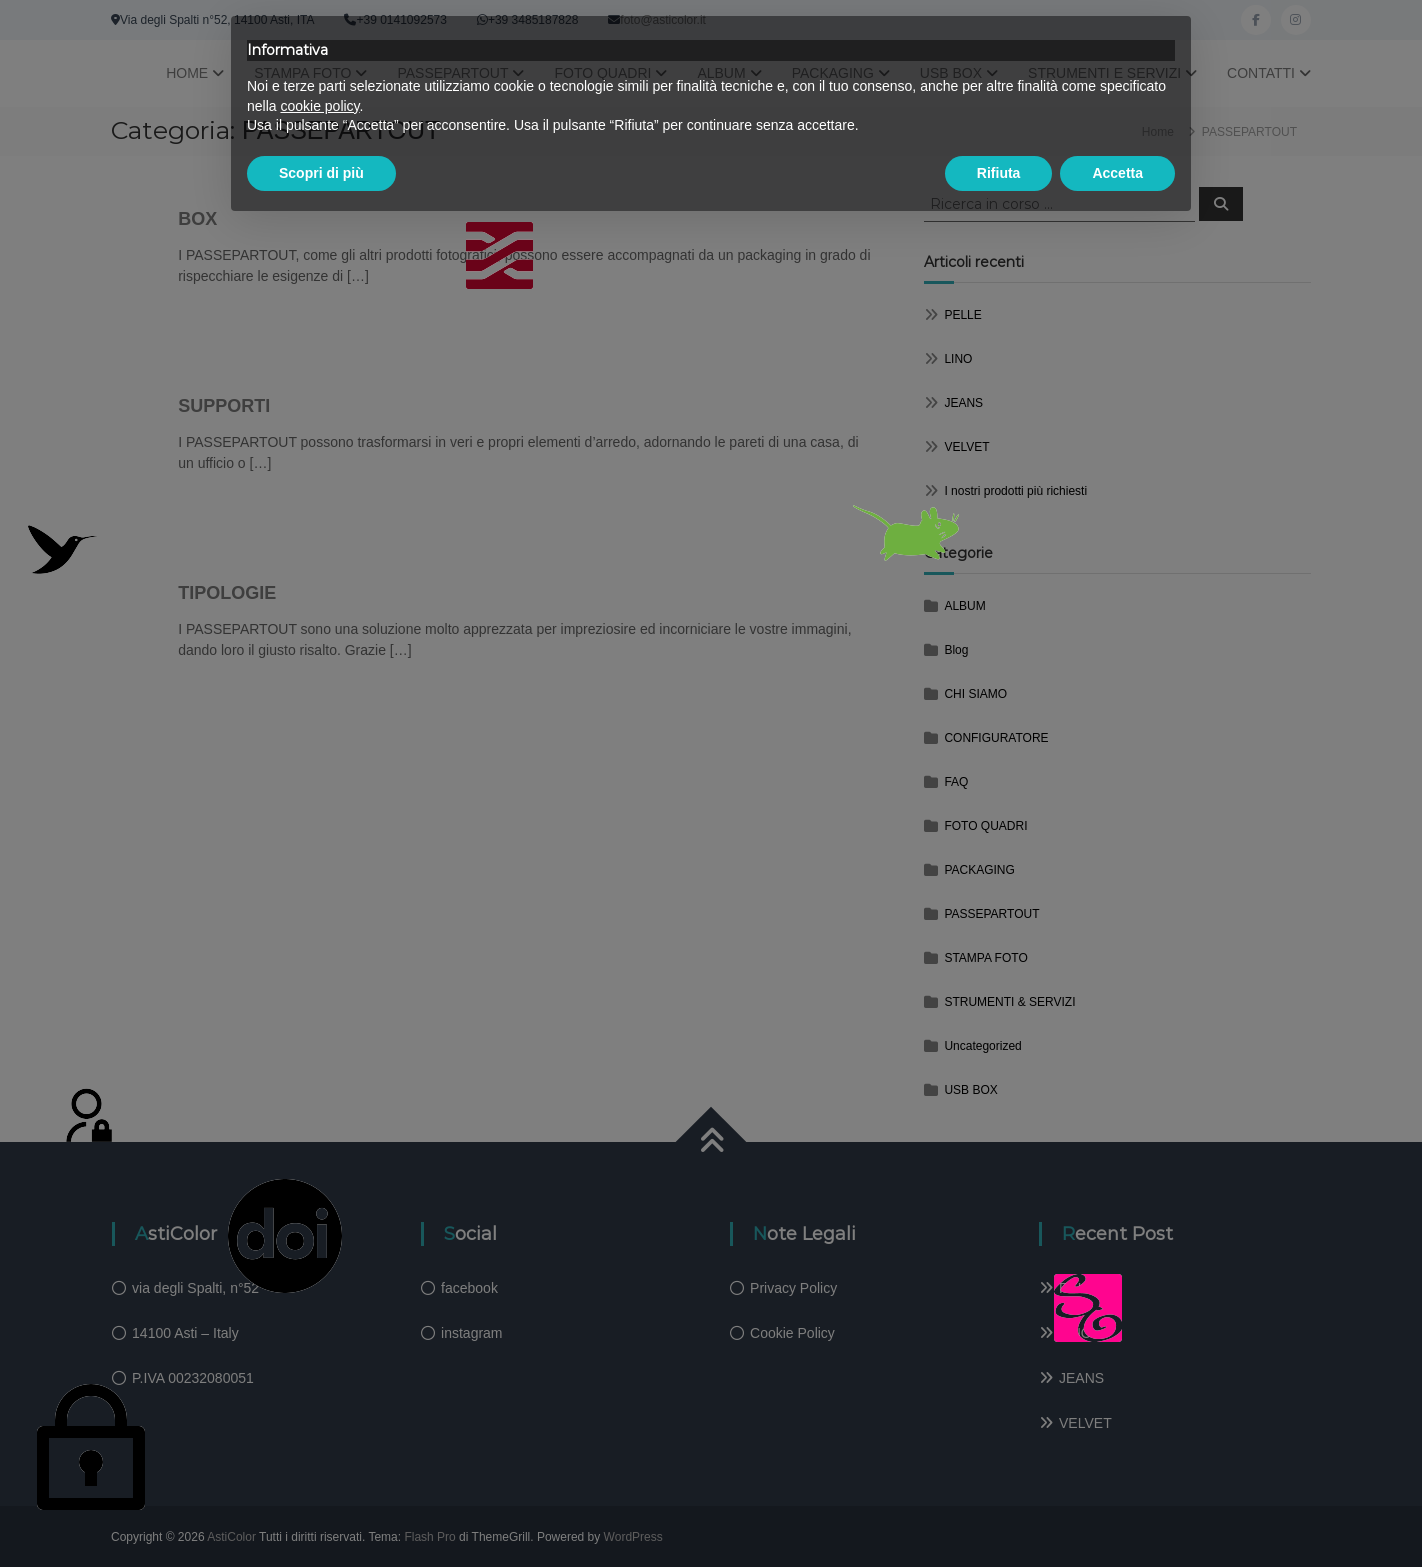 This screenshot has width=1422, height=1567. What do you see at coordinates (62, 549) in the screenshot?
I see `fluent bit logo - open-source log processor and forwarder` at bounding box center [62, 549].